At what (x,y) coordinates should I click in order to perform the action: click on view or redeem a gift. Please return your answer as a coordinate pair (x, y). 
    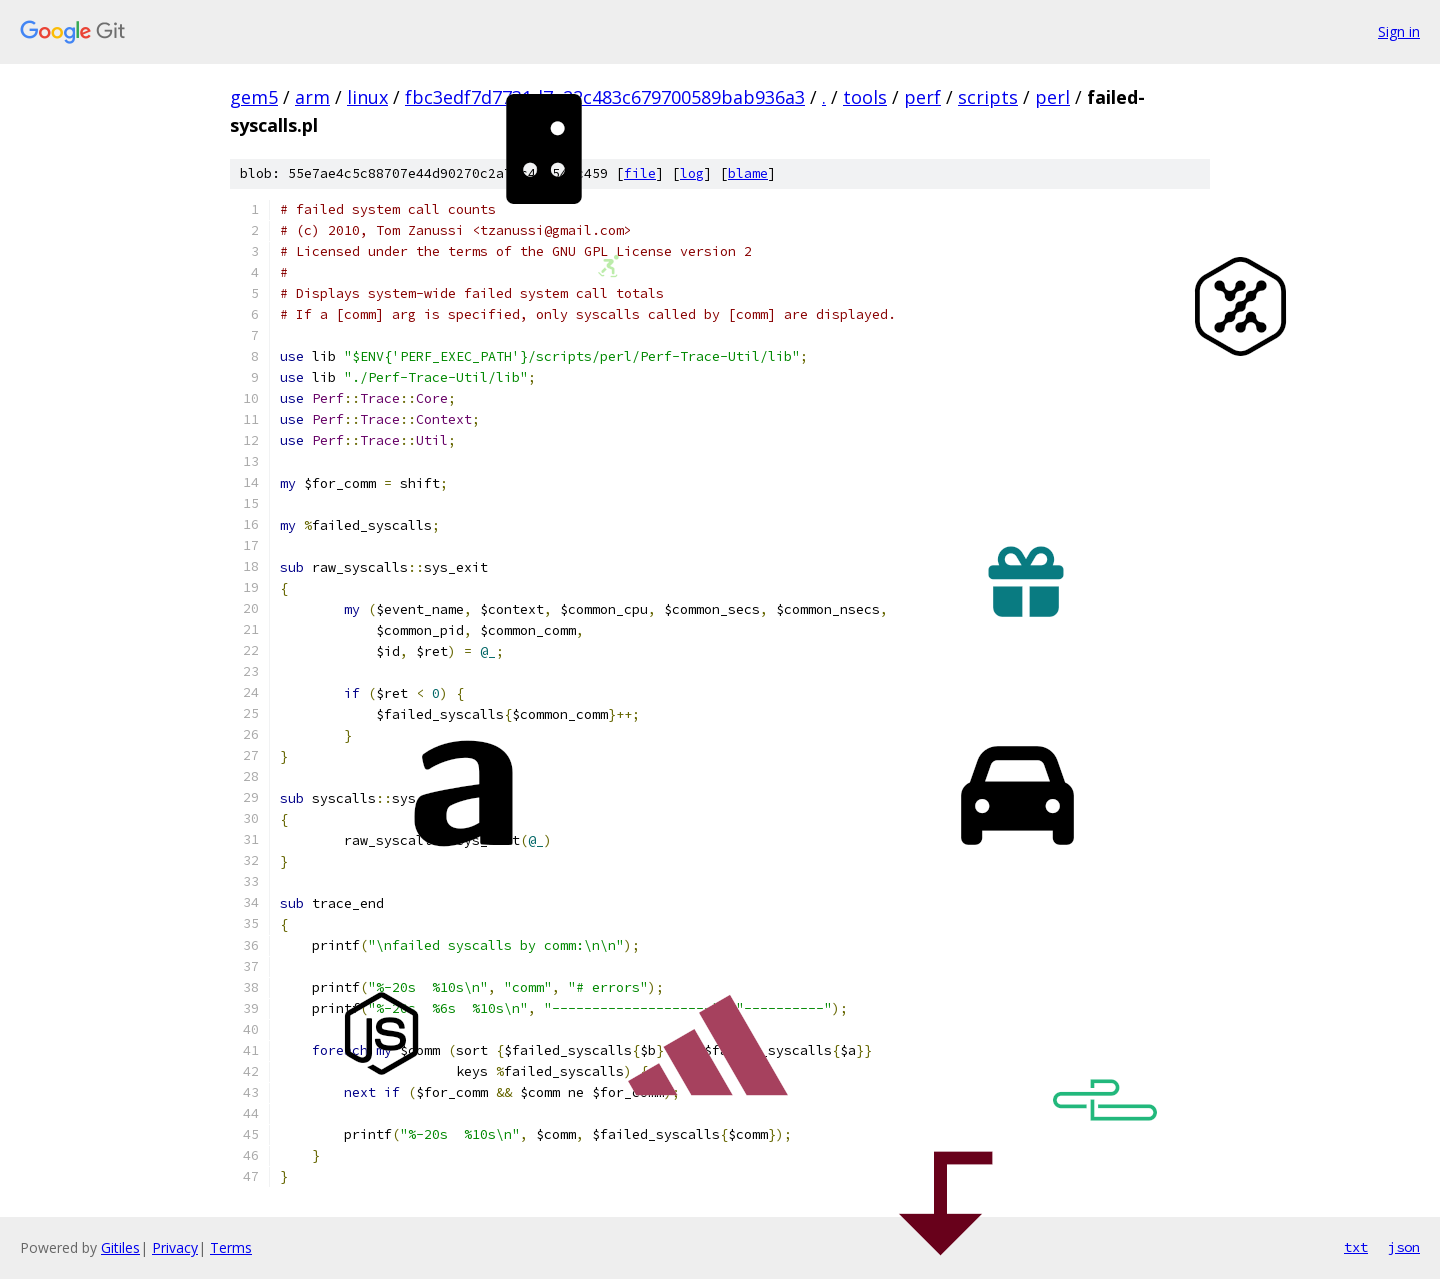
    Looking at the image, I should click on (1026, 584).